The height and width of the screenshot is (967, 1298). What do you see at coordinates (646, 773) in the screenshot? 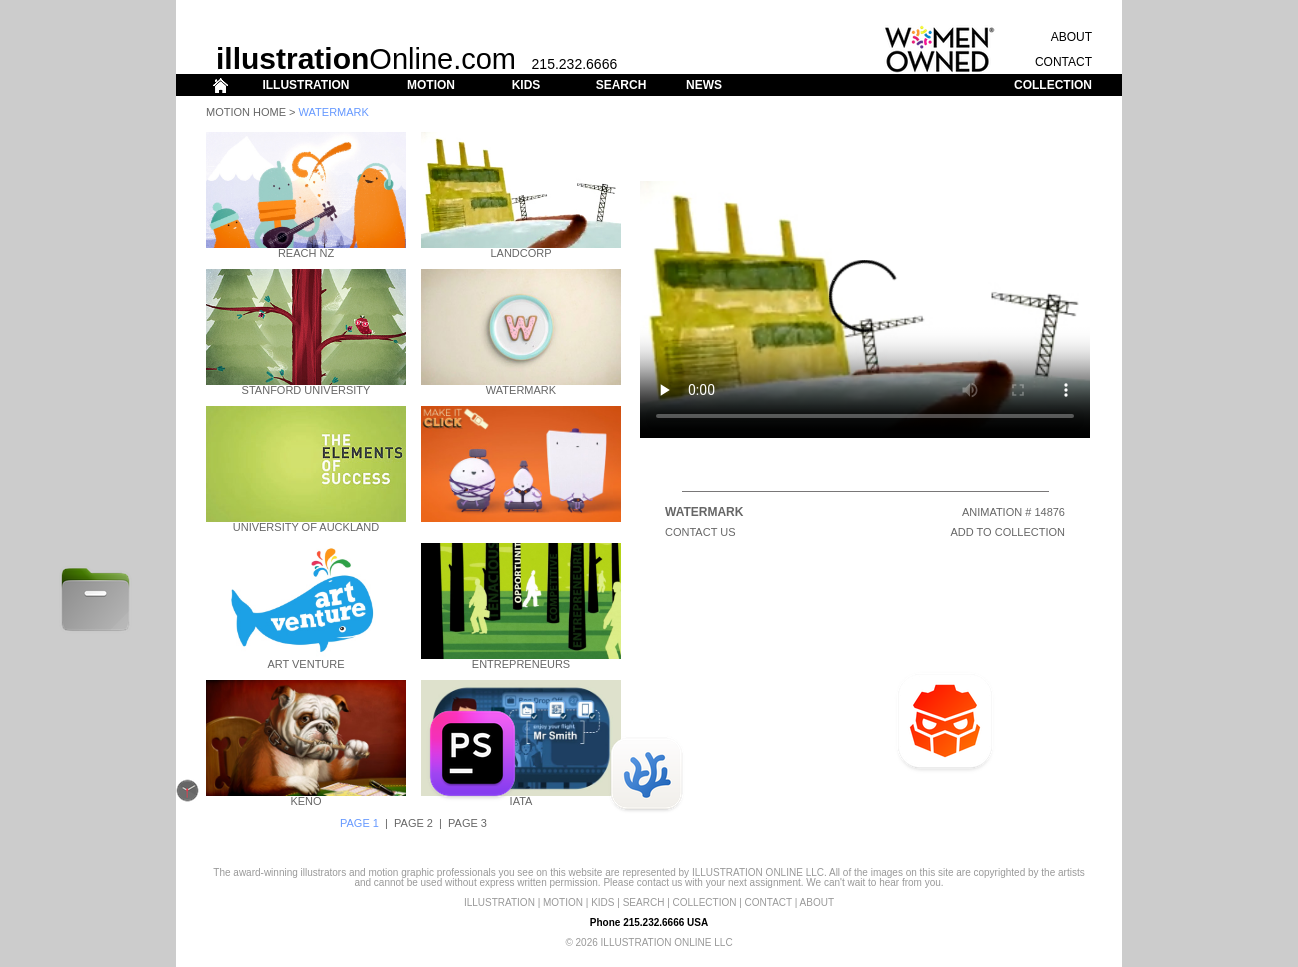
I see `open vscodium code editor` at bounding box center [646, 773].